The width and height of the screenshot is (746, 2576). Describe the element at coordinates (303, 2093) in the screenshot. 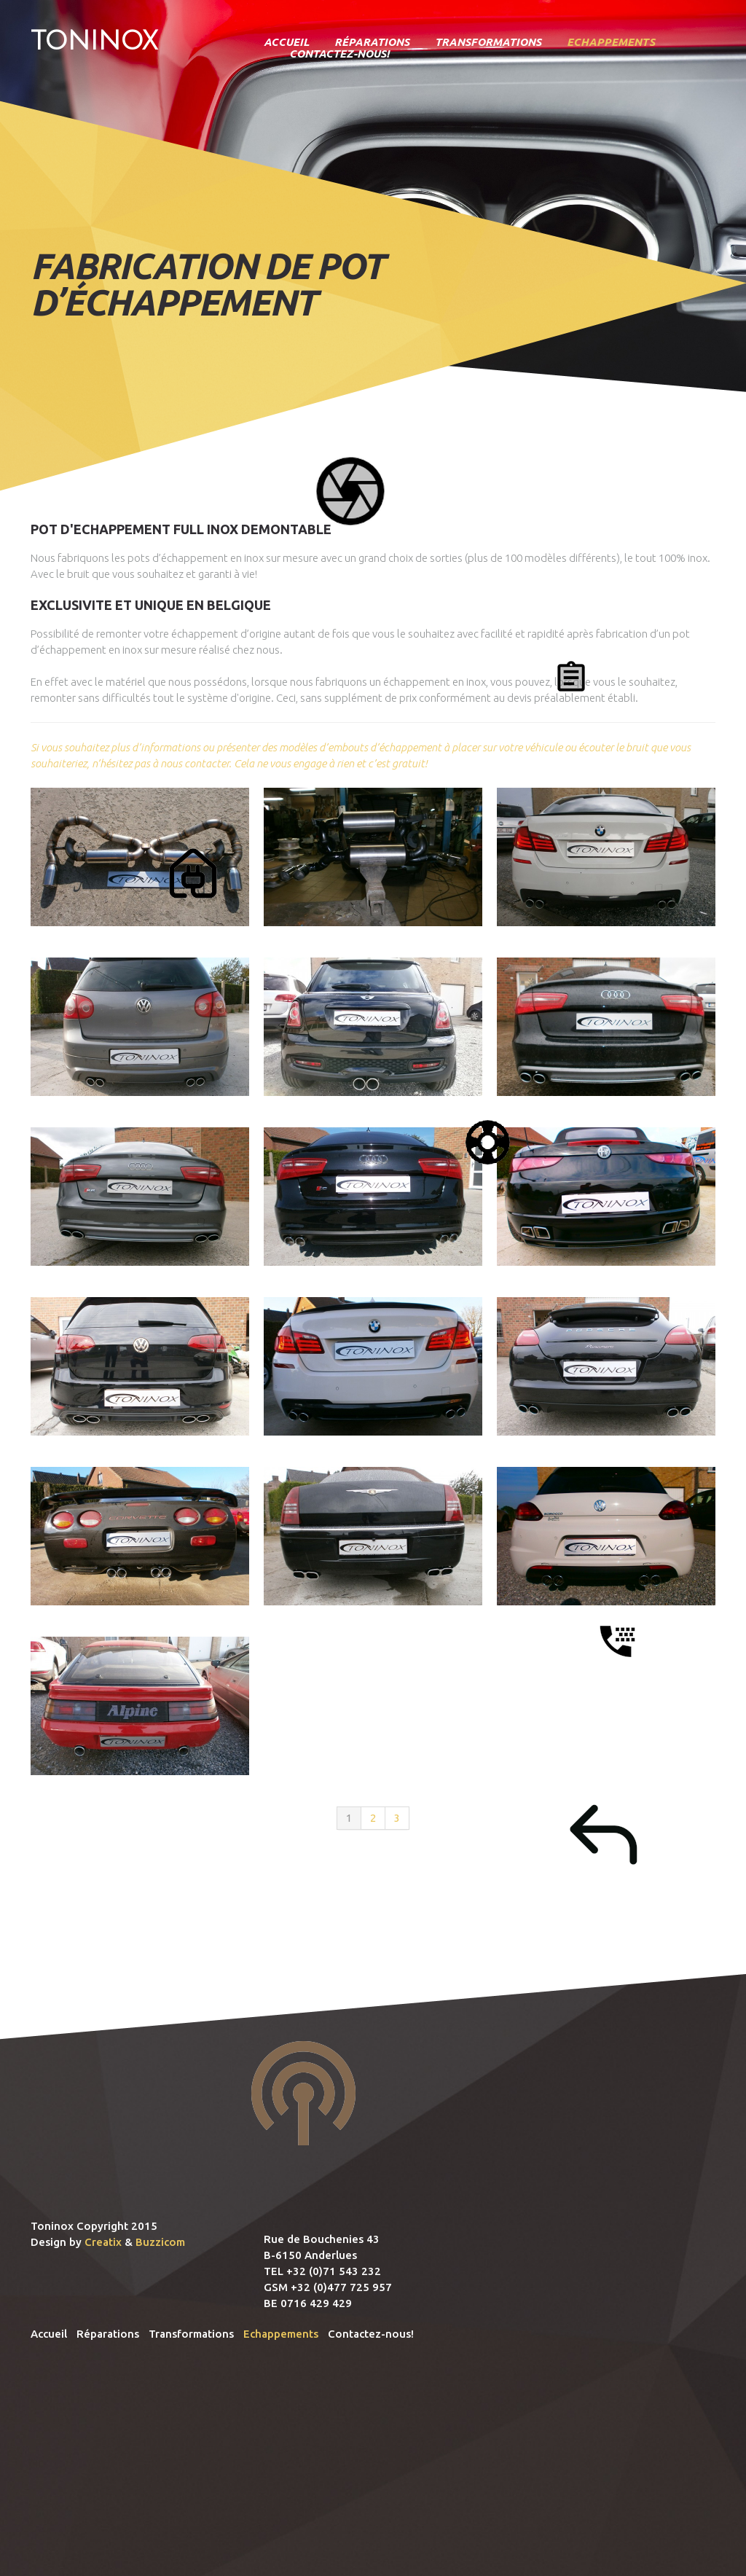

I see `broadcast or transmit a signal` at that location.